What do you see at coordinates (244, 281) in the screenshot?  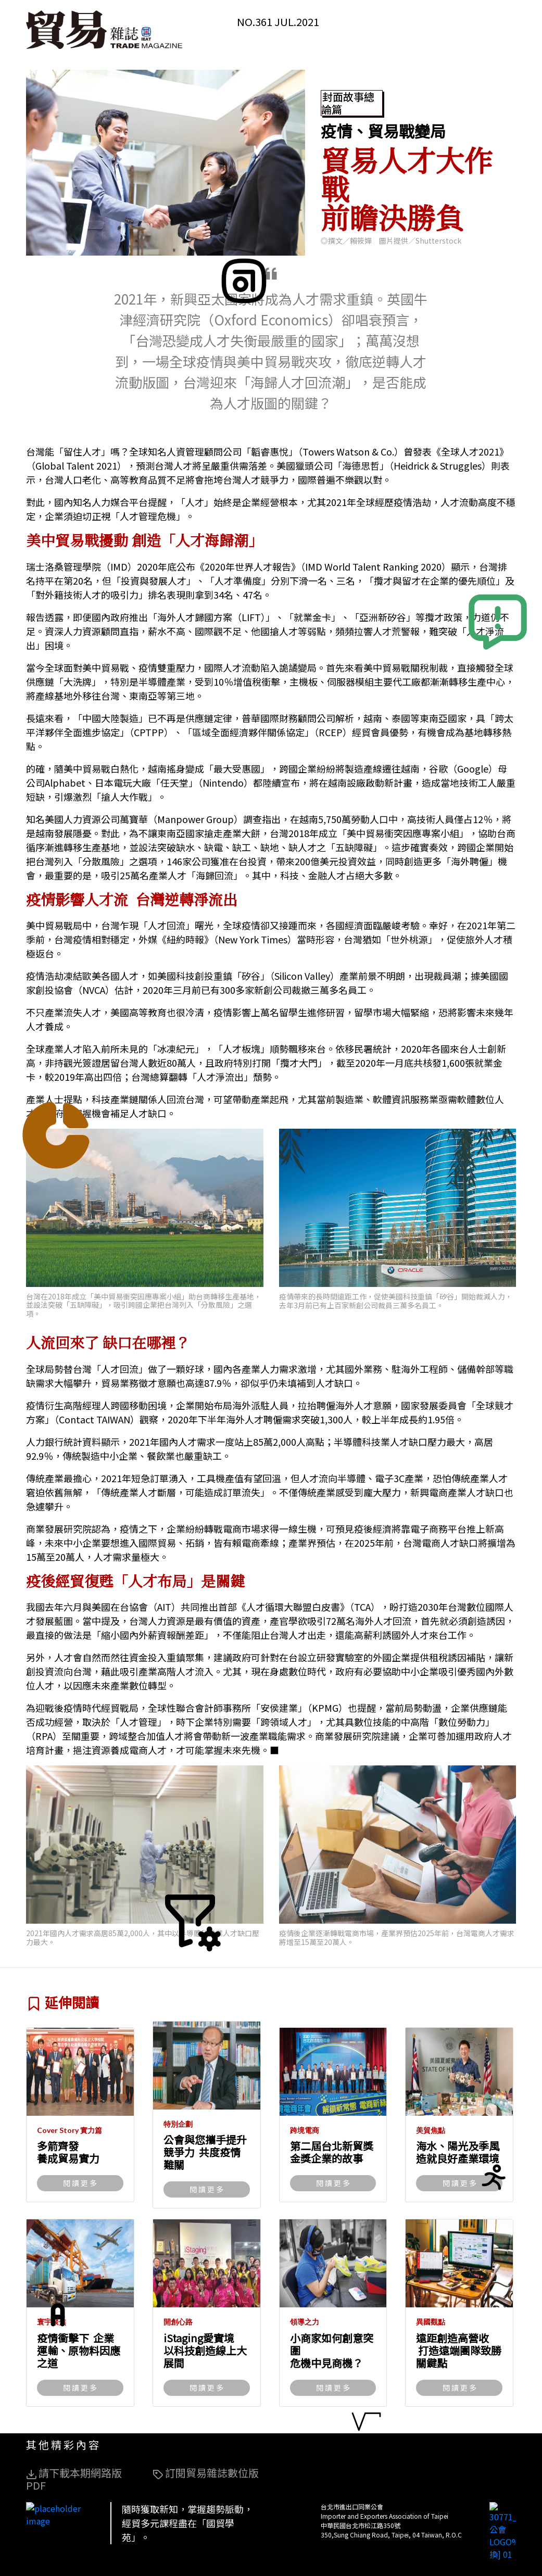 I see `abstract design platform logo` at bounding box center [244, 281].